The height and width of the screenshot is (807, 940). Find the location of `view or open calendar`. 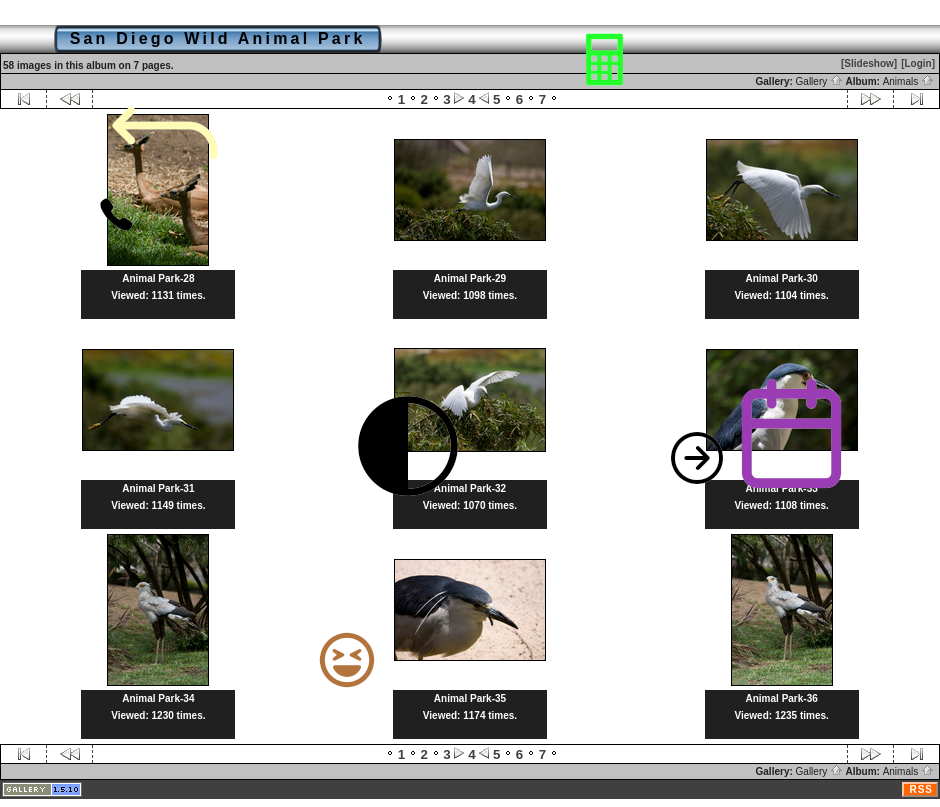

view or open calendar is located at coordinates (791, 433).